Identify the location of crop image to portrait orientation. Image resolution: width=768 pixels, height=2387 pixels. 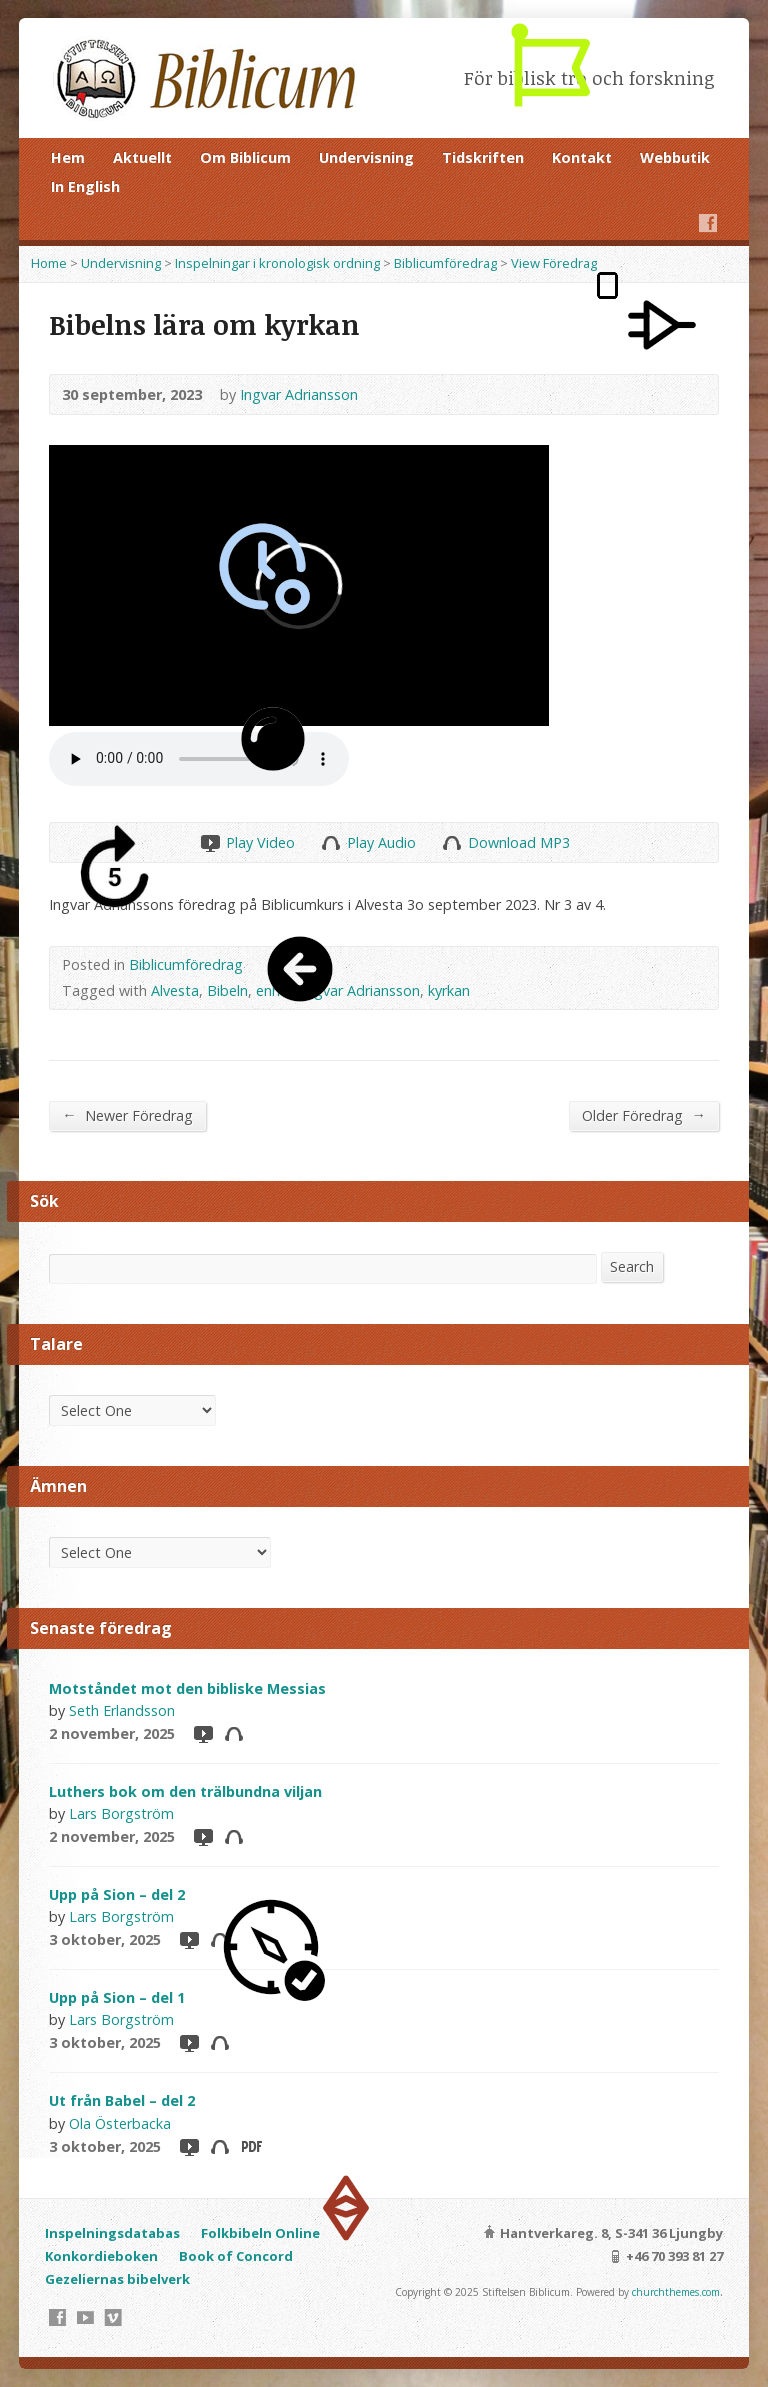
(607, 285).